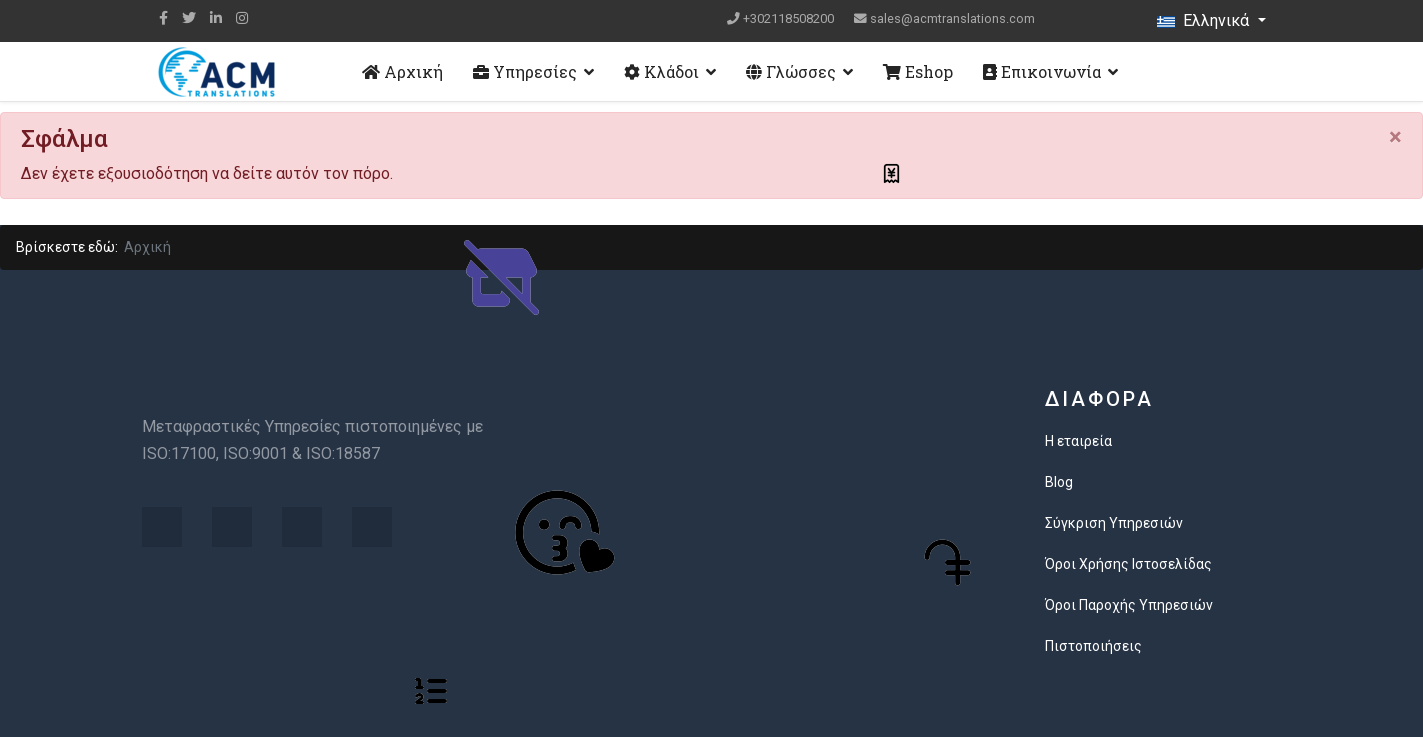  Describe the element at coordinates (431, 691) in the screenshot. I see `create a numbered list` at that location.